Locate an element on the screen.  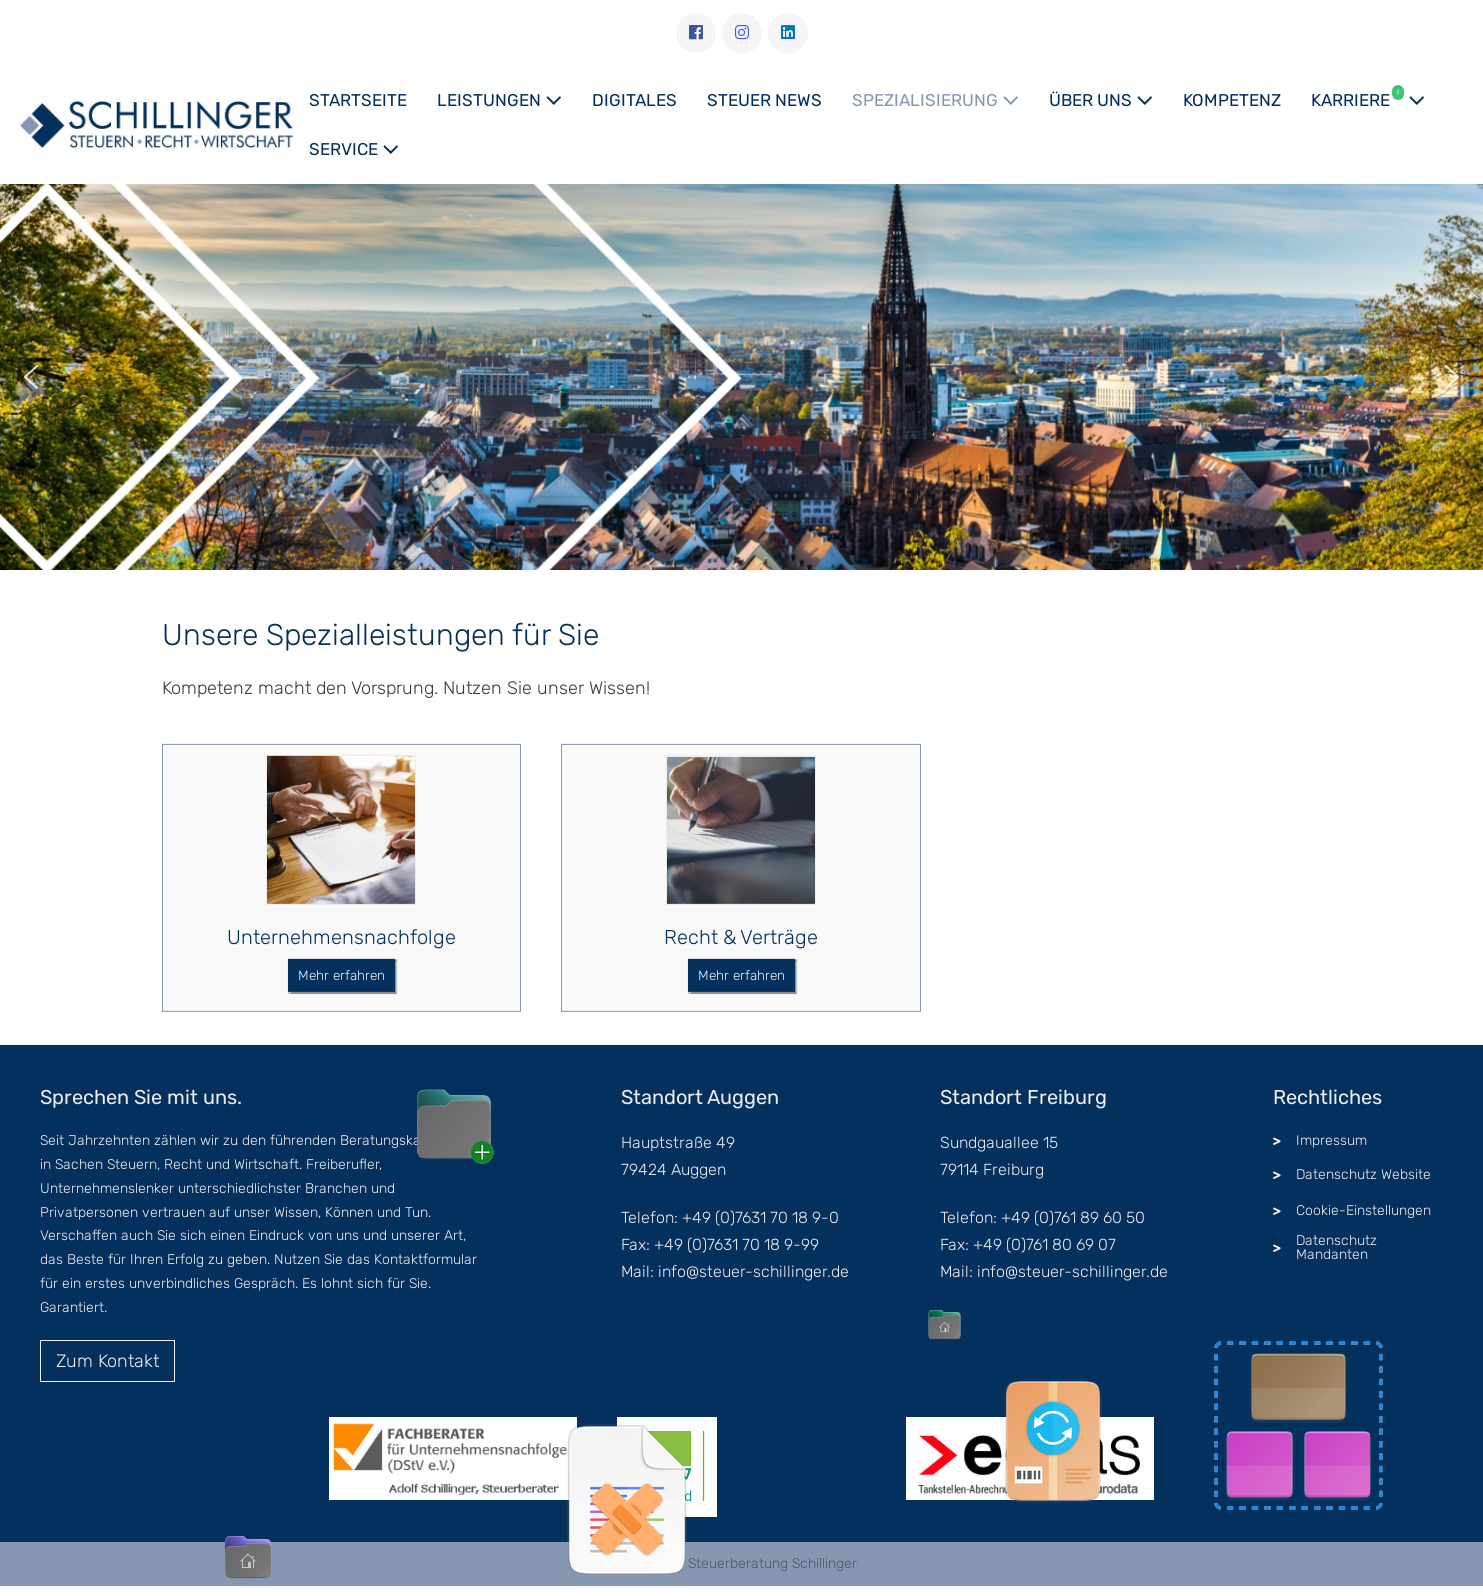
create a new folder is located at coordinates (454, 1124).